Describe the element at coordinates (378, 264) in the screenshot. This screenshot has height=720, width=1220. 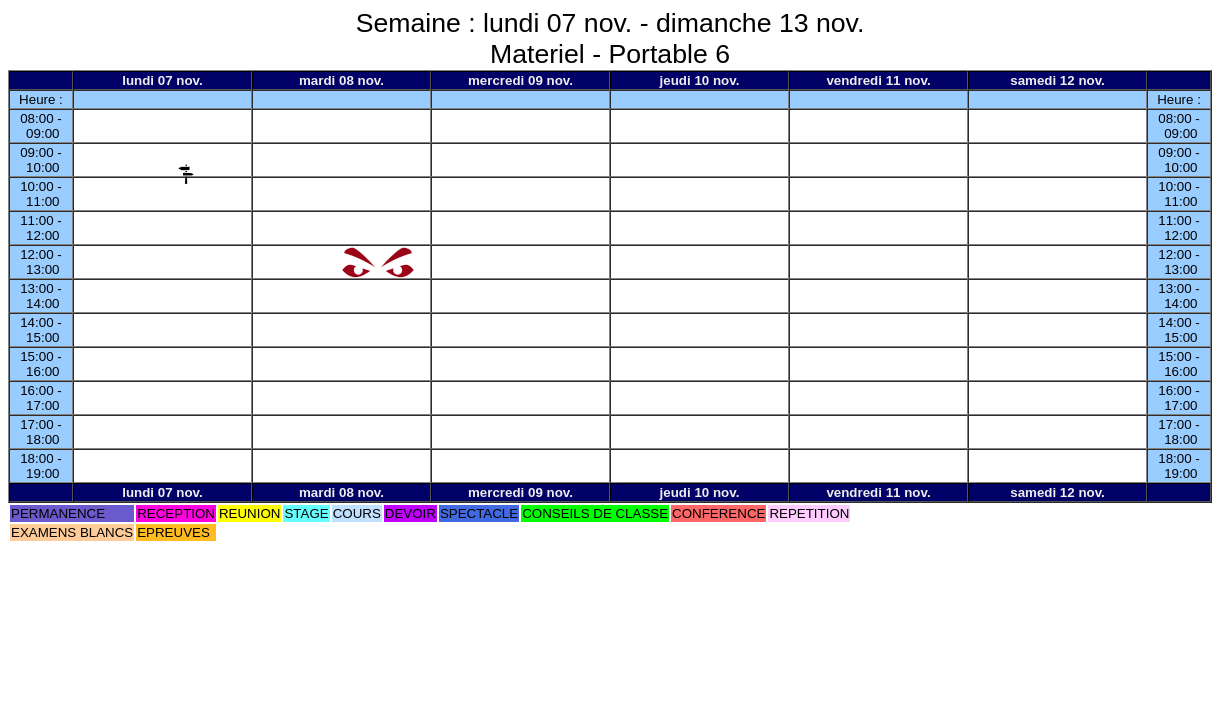
I see `indicates an angry or hostile character state` at that location.